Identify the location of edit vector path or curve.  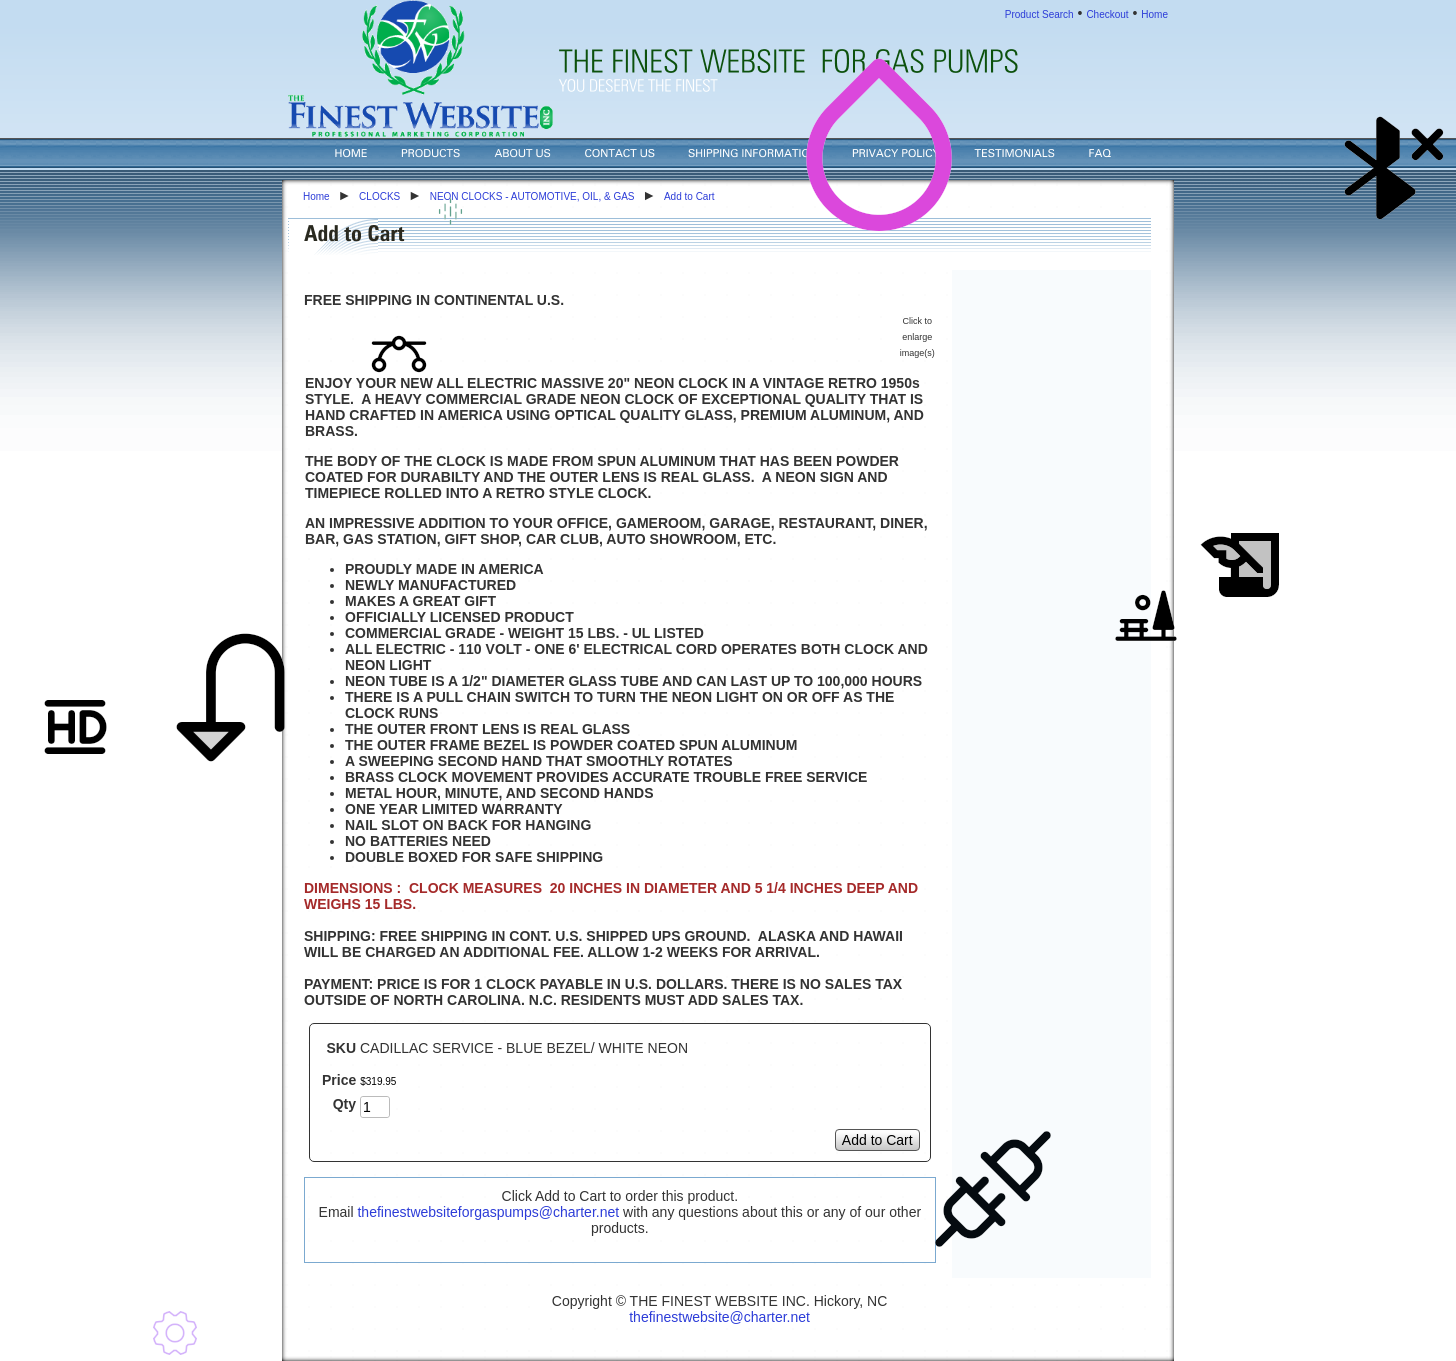
(399, 354).